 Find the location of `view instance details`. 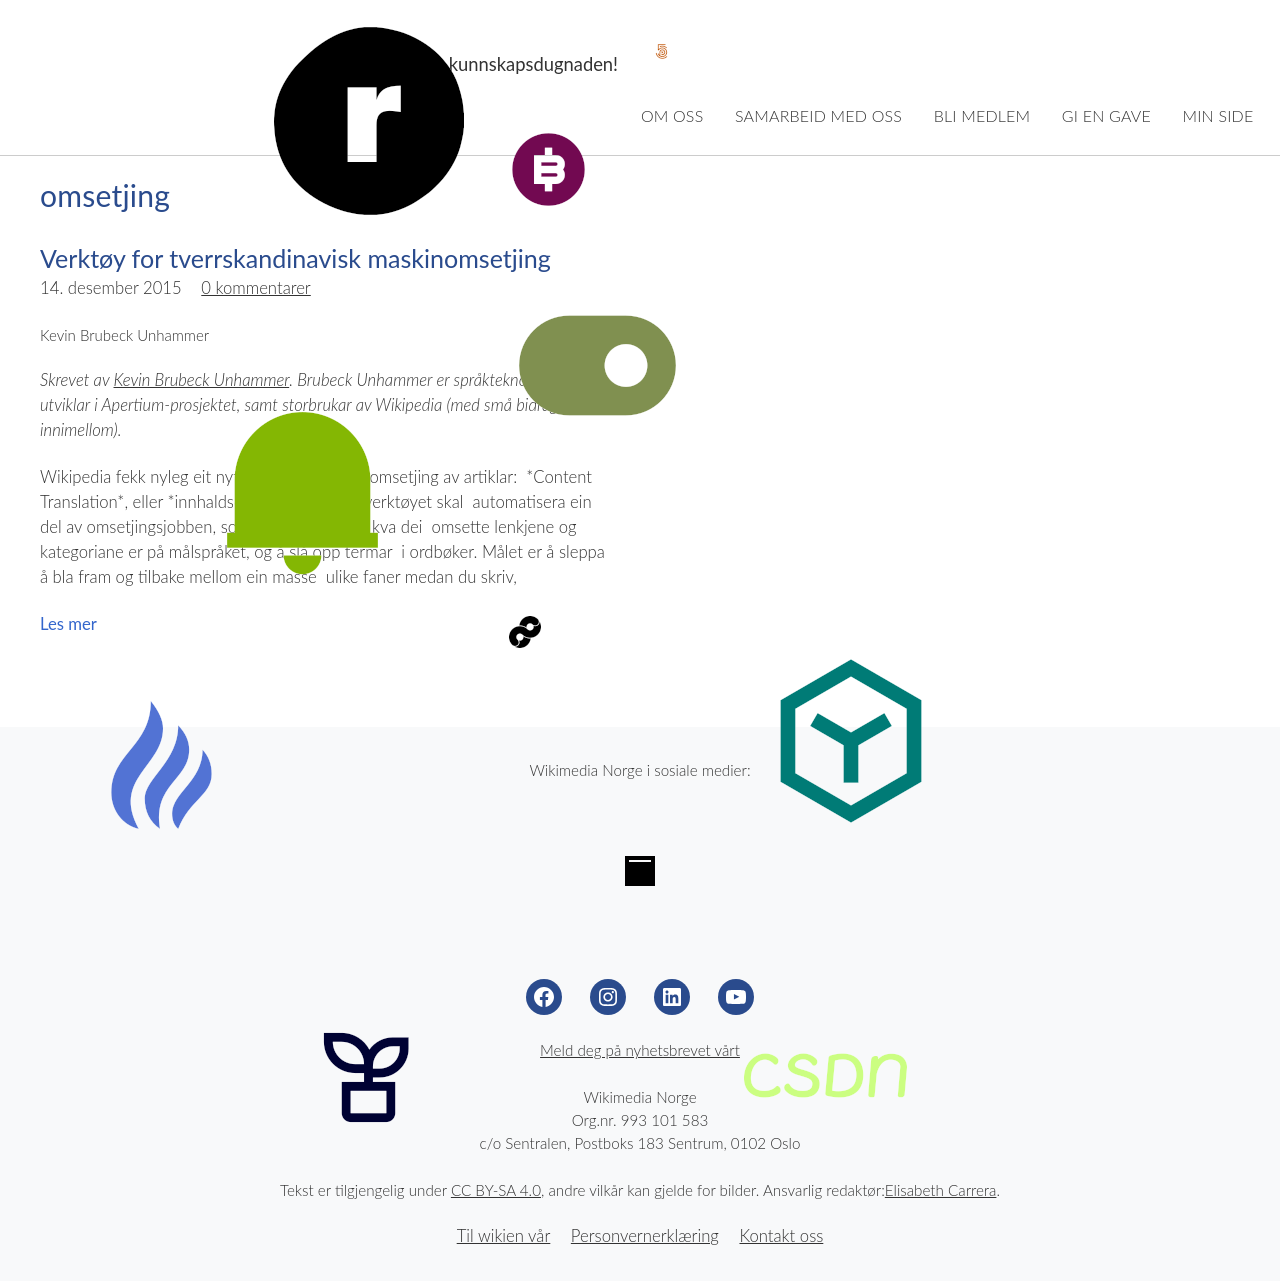

view instance details is located at coordinates (851, 741).